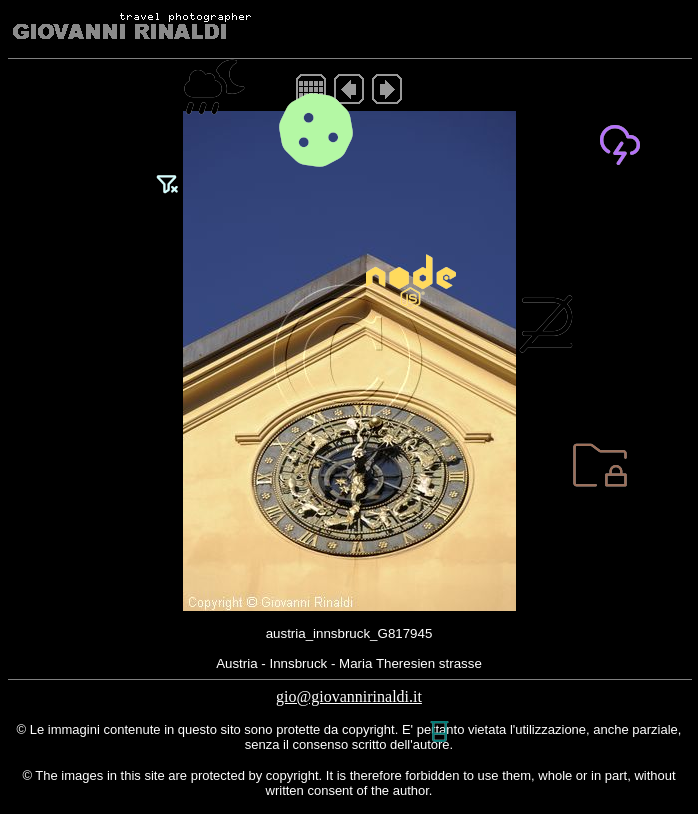 This screenshot has height=814, width=698. Describe the element at coordinates (546, 324) in the screenshot. I see `indicates a set is not a superset of another in mathematical notation` at that location.